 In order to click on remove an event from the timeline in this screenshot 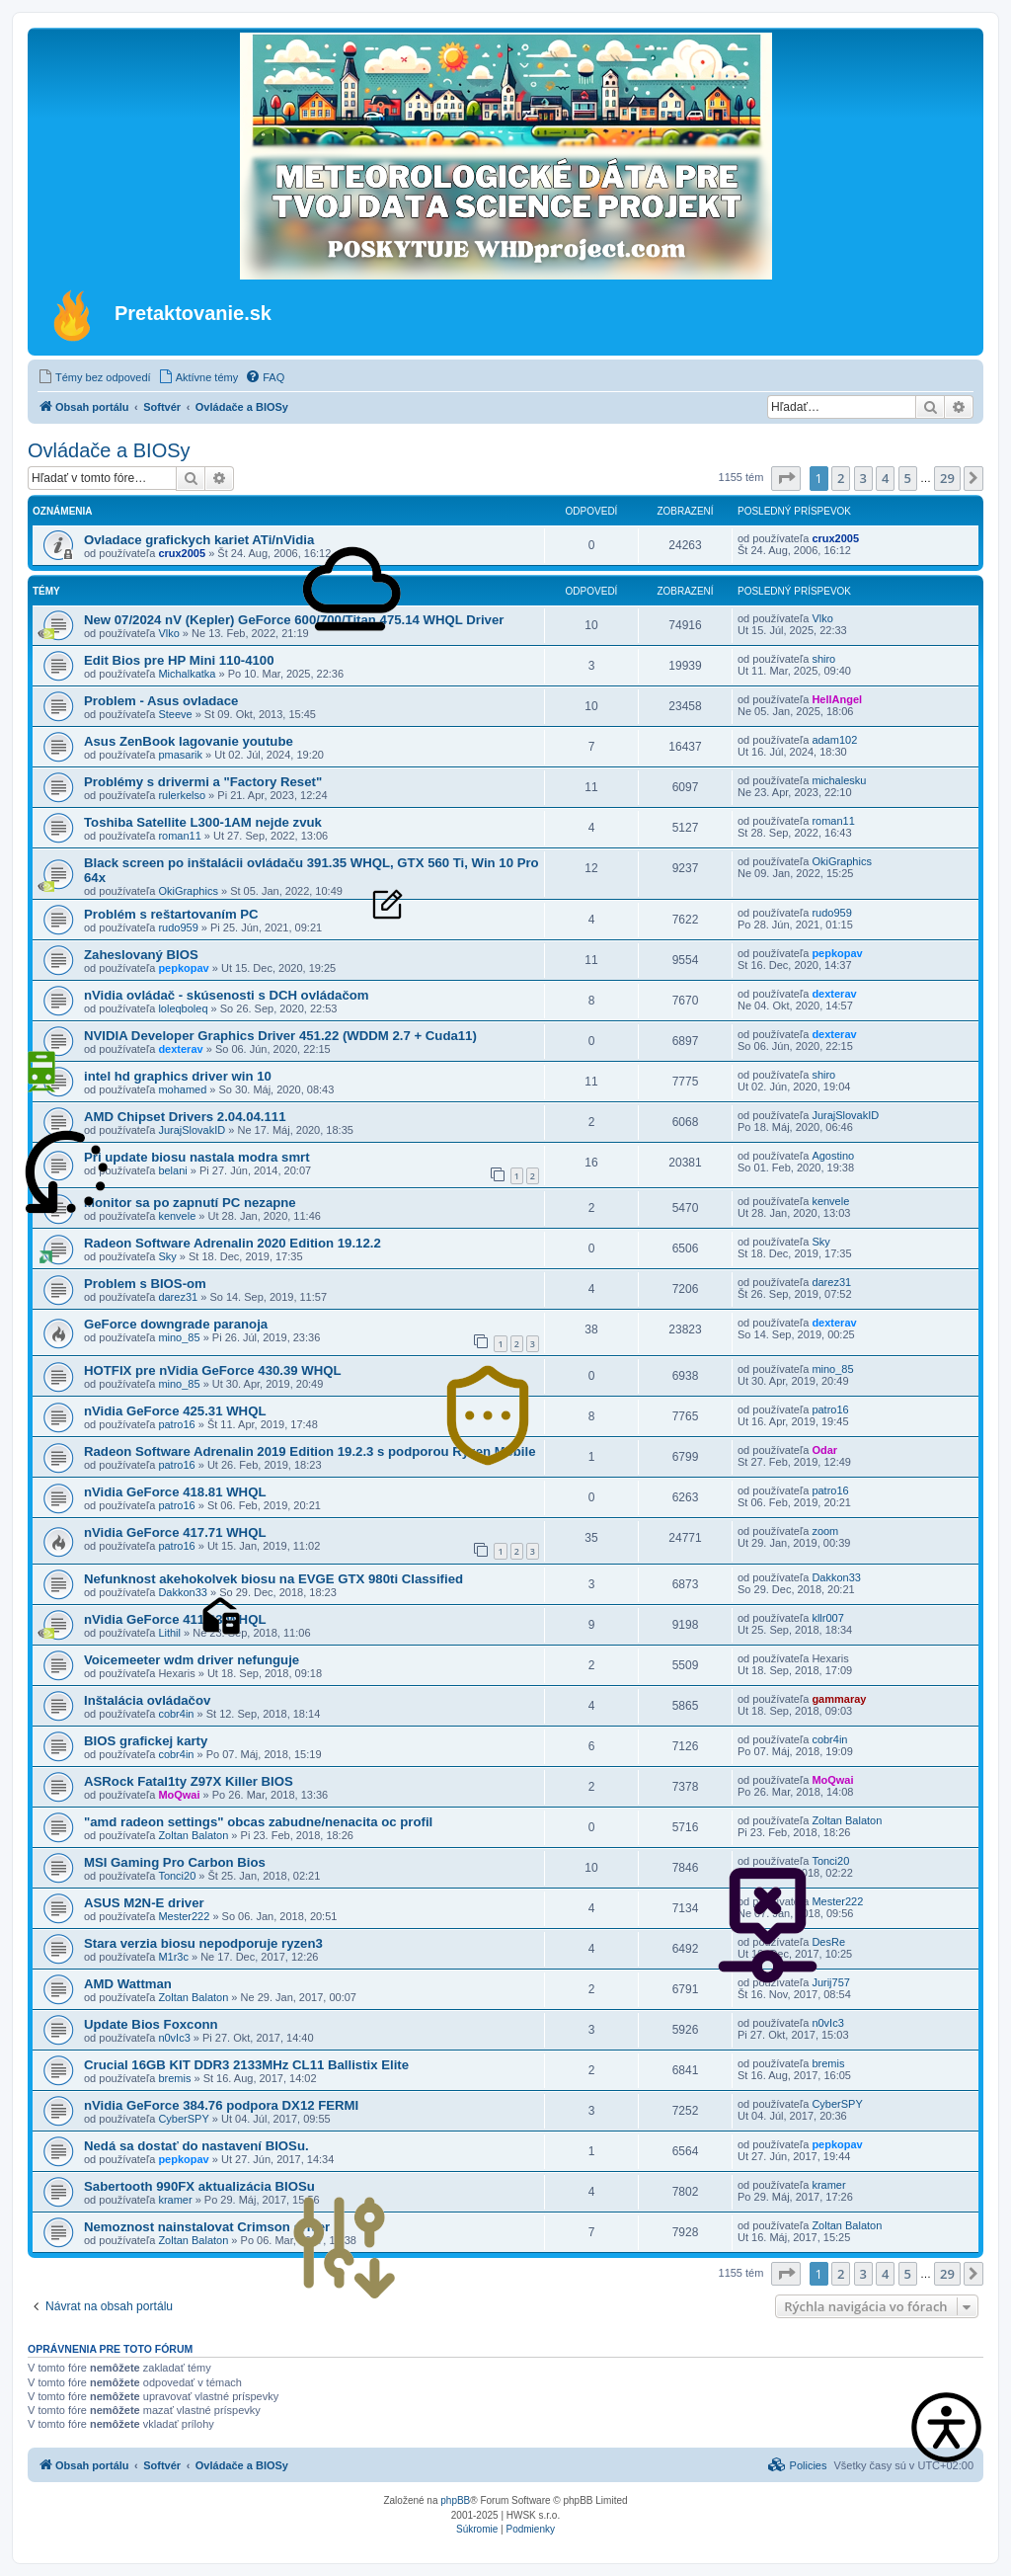, I will do `click(767, 1922)`.